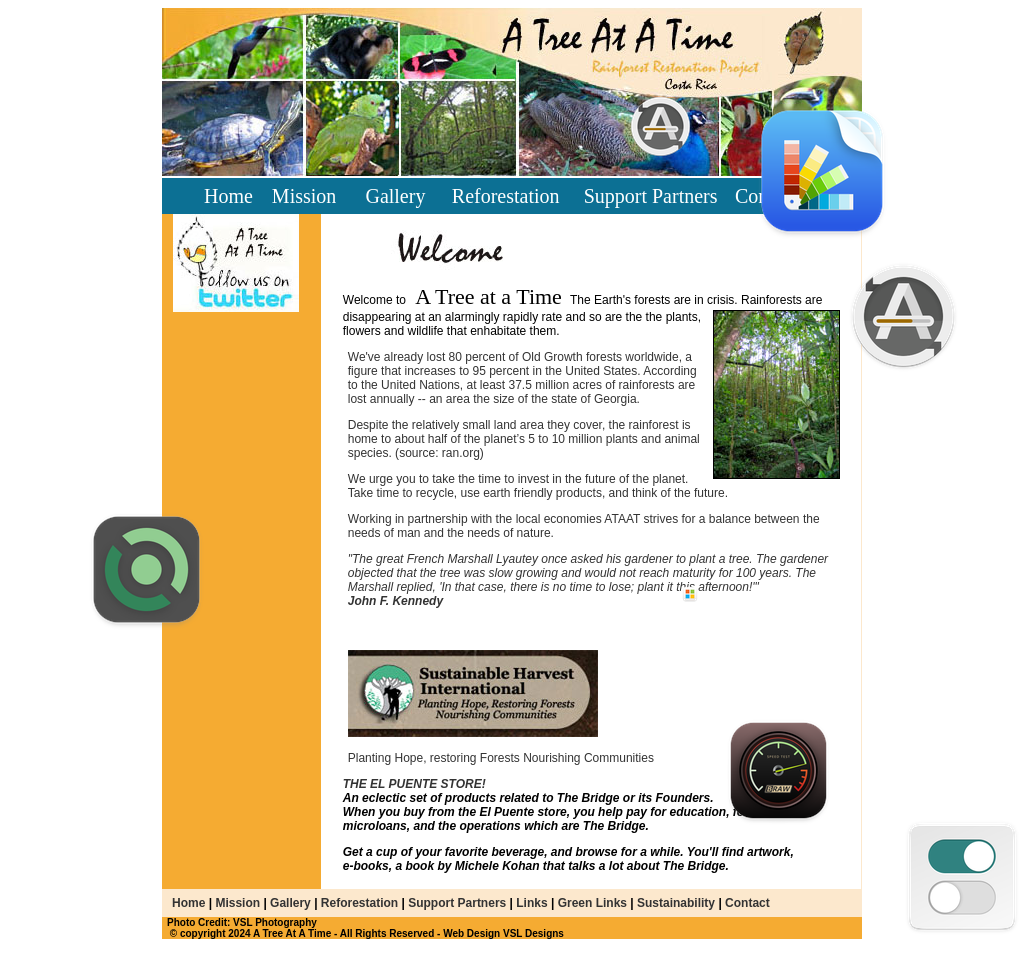 The image size is (1024, 955). Describe the element at coordinates (660, 126) in the screenshot. I see `open the software update manager` at that location.